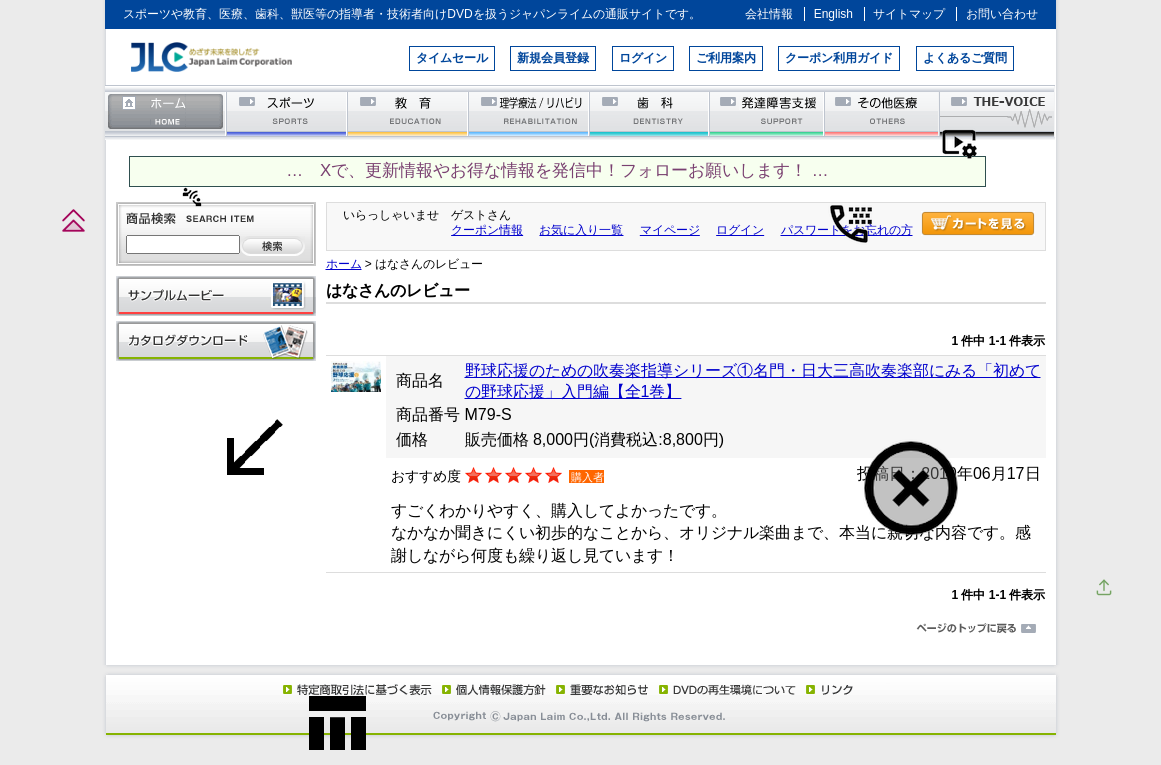 The image size is (1161, 765). I want to click on connect with others remotely, so click(192, 197).